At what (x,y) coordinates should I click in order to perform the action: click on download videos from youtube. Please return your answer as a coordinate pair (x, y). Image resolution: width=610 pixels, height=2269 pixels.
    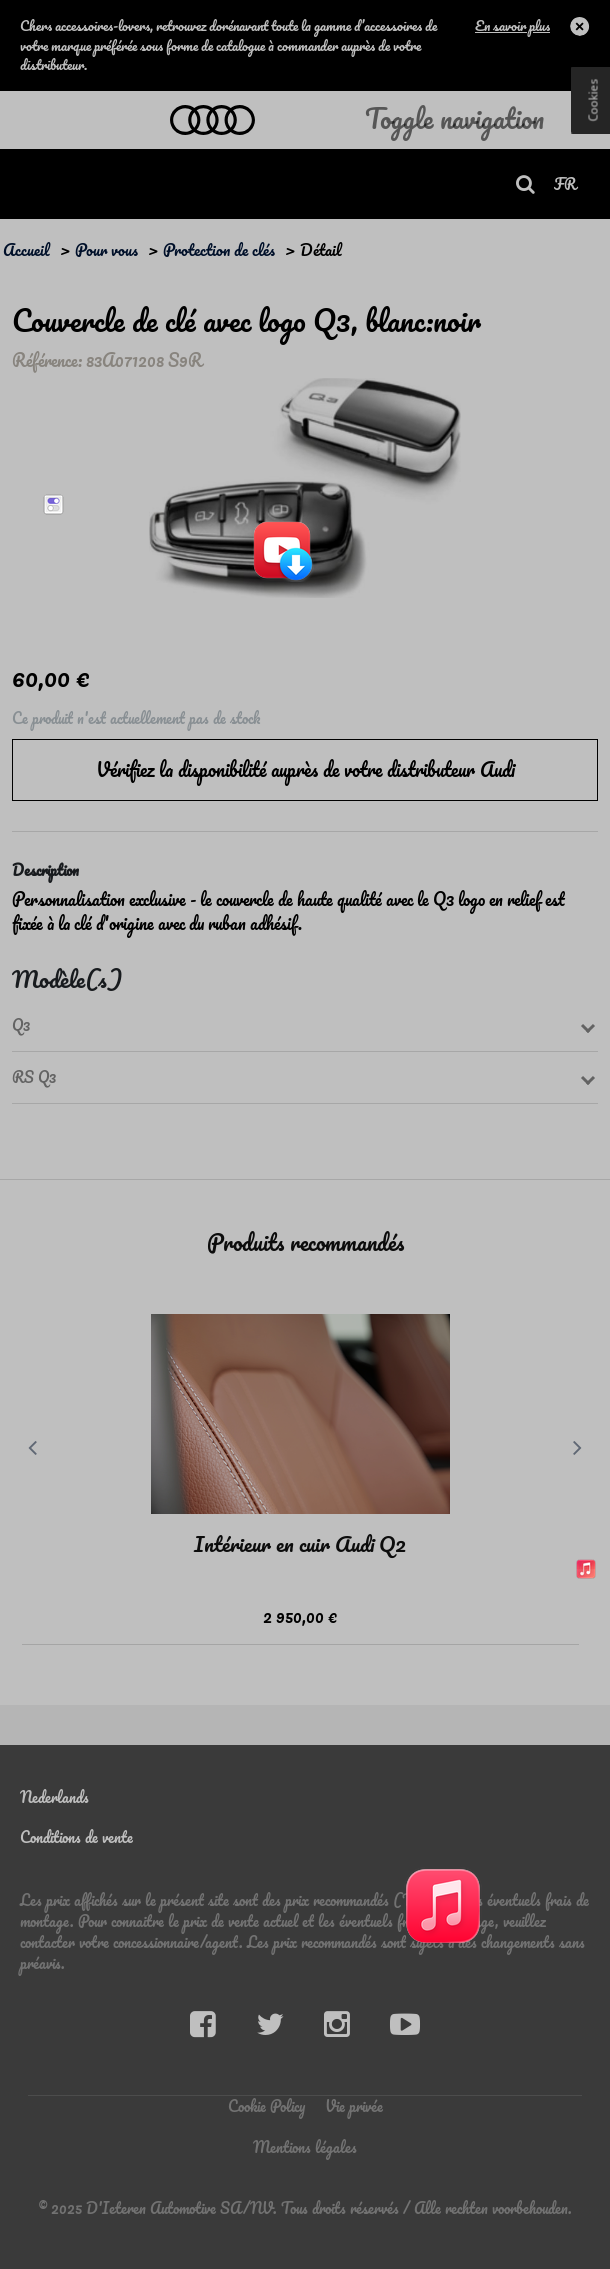
    Looking at the image, I should click on (282, 550).